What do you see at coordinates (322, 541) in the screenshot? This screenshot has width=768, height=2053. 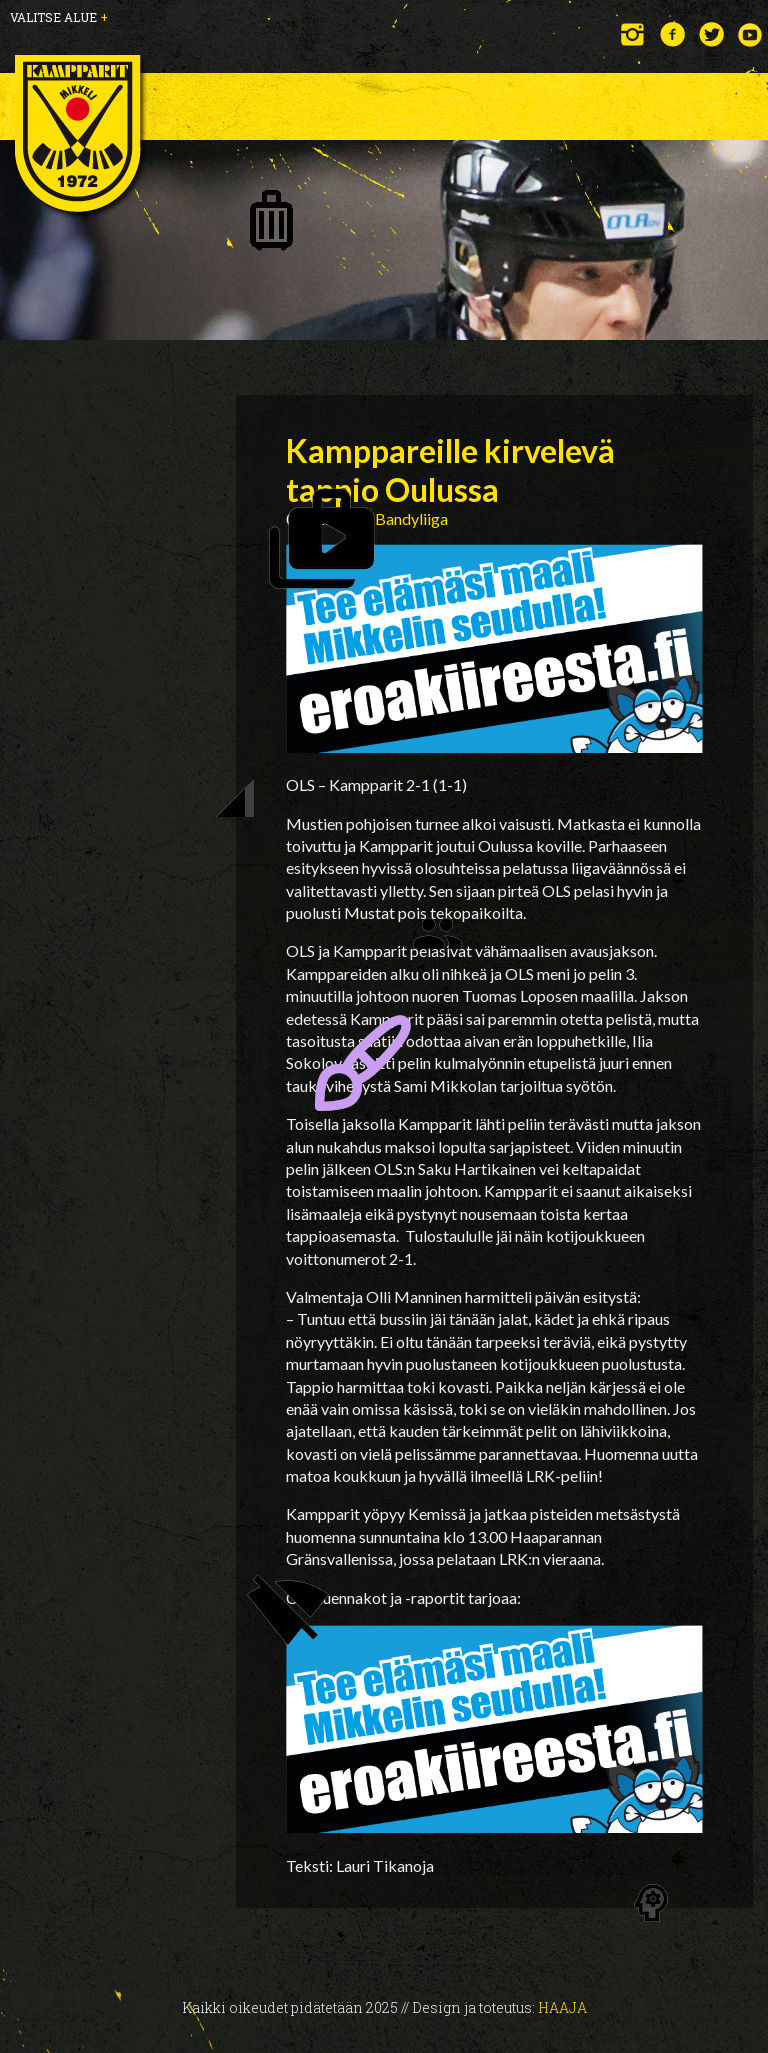 I see `view your purchased videos or media` at bounding box center [322, 541].